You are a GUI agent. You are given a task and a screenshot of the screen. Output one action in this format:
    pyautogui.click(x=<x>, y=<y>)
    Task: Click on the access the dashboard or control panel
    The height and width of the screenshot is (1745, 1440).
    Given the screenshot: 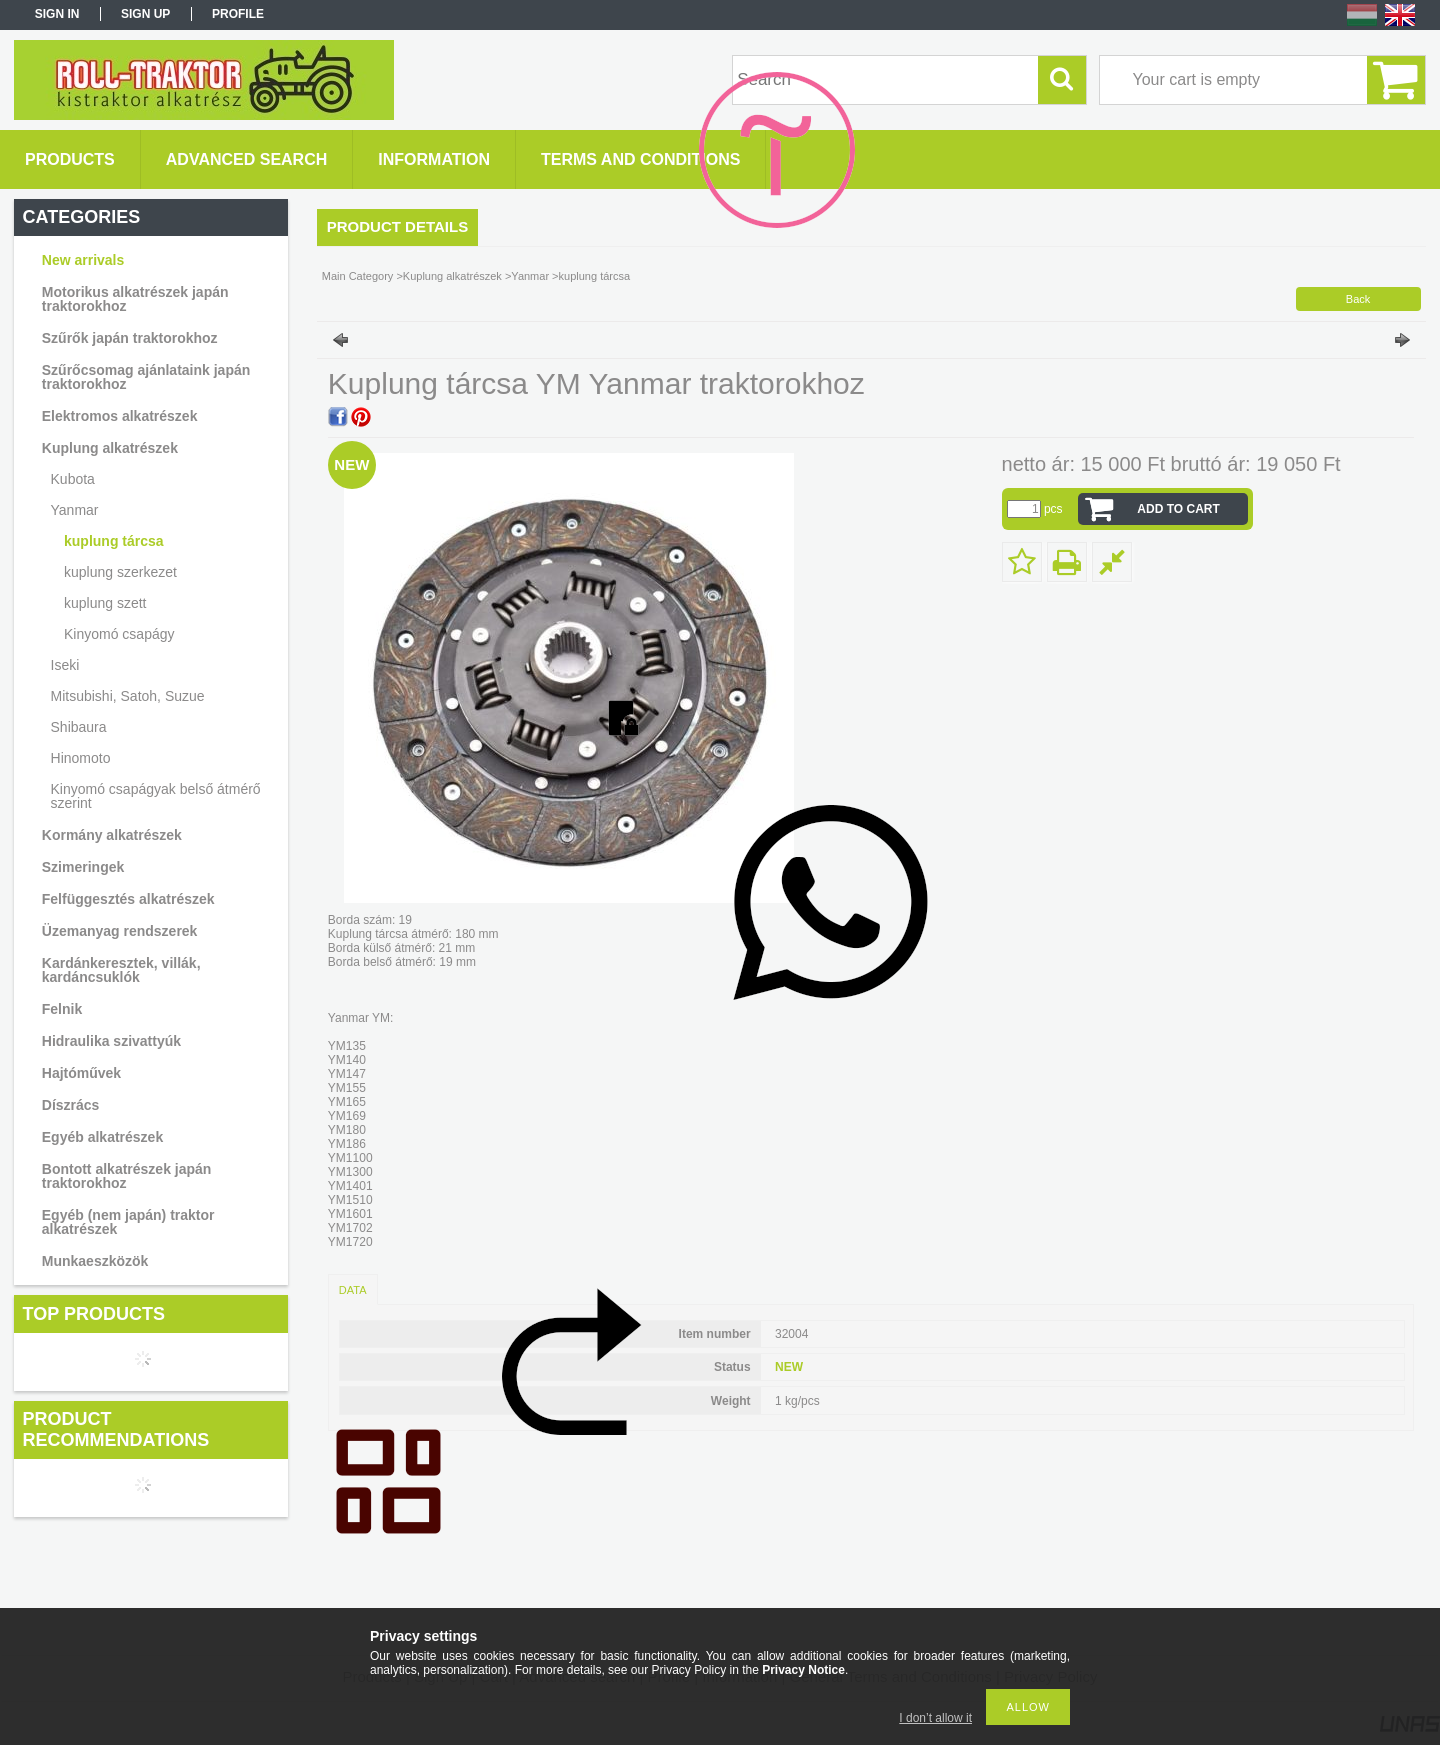 What is the action you would take?
    pyautogui.click(x=388, y=1481)
    